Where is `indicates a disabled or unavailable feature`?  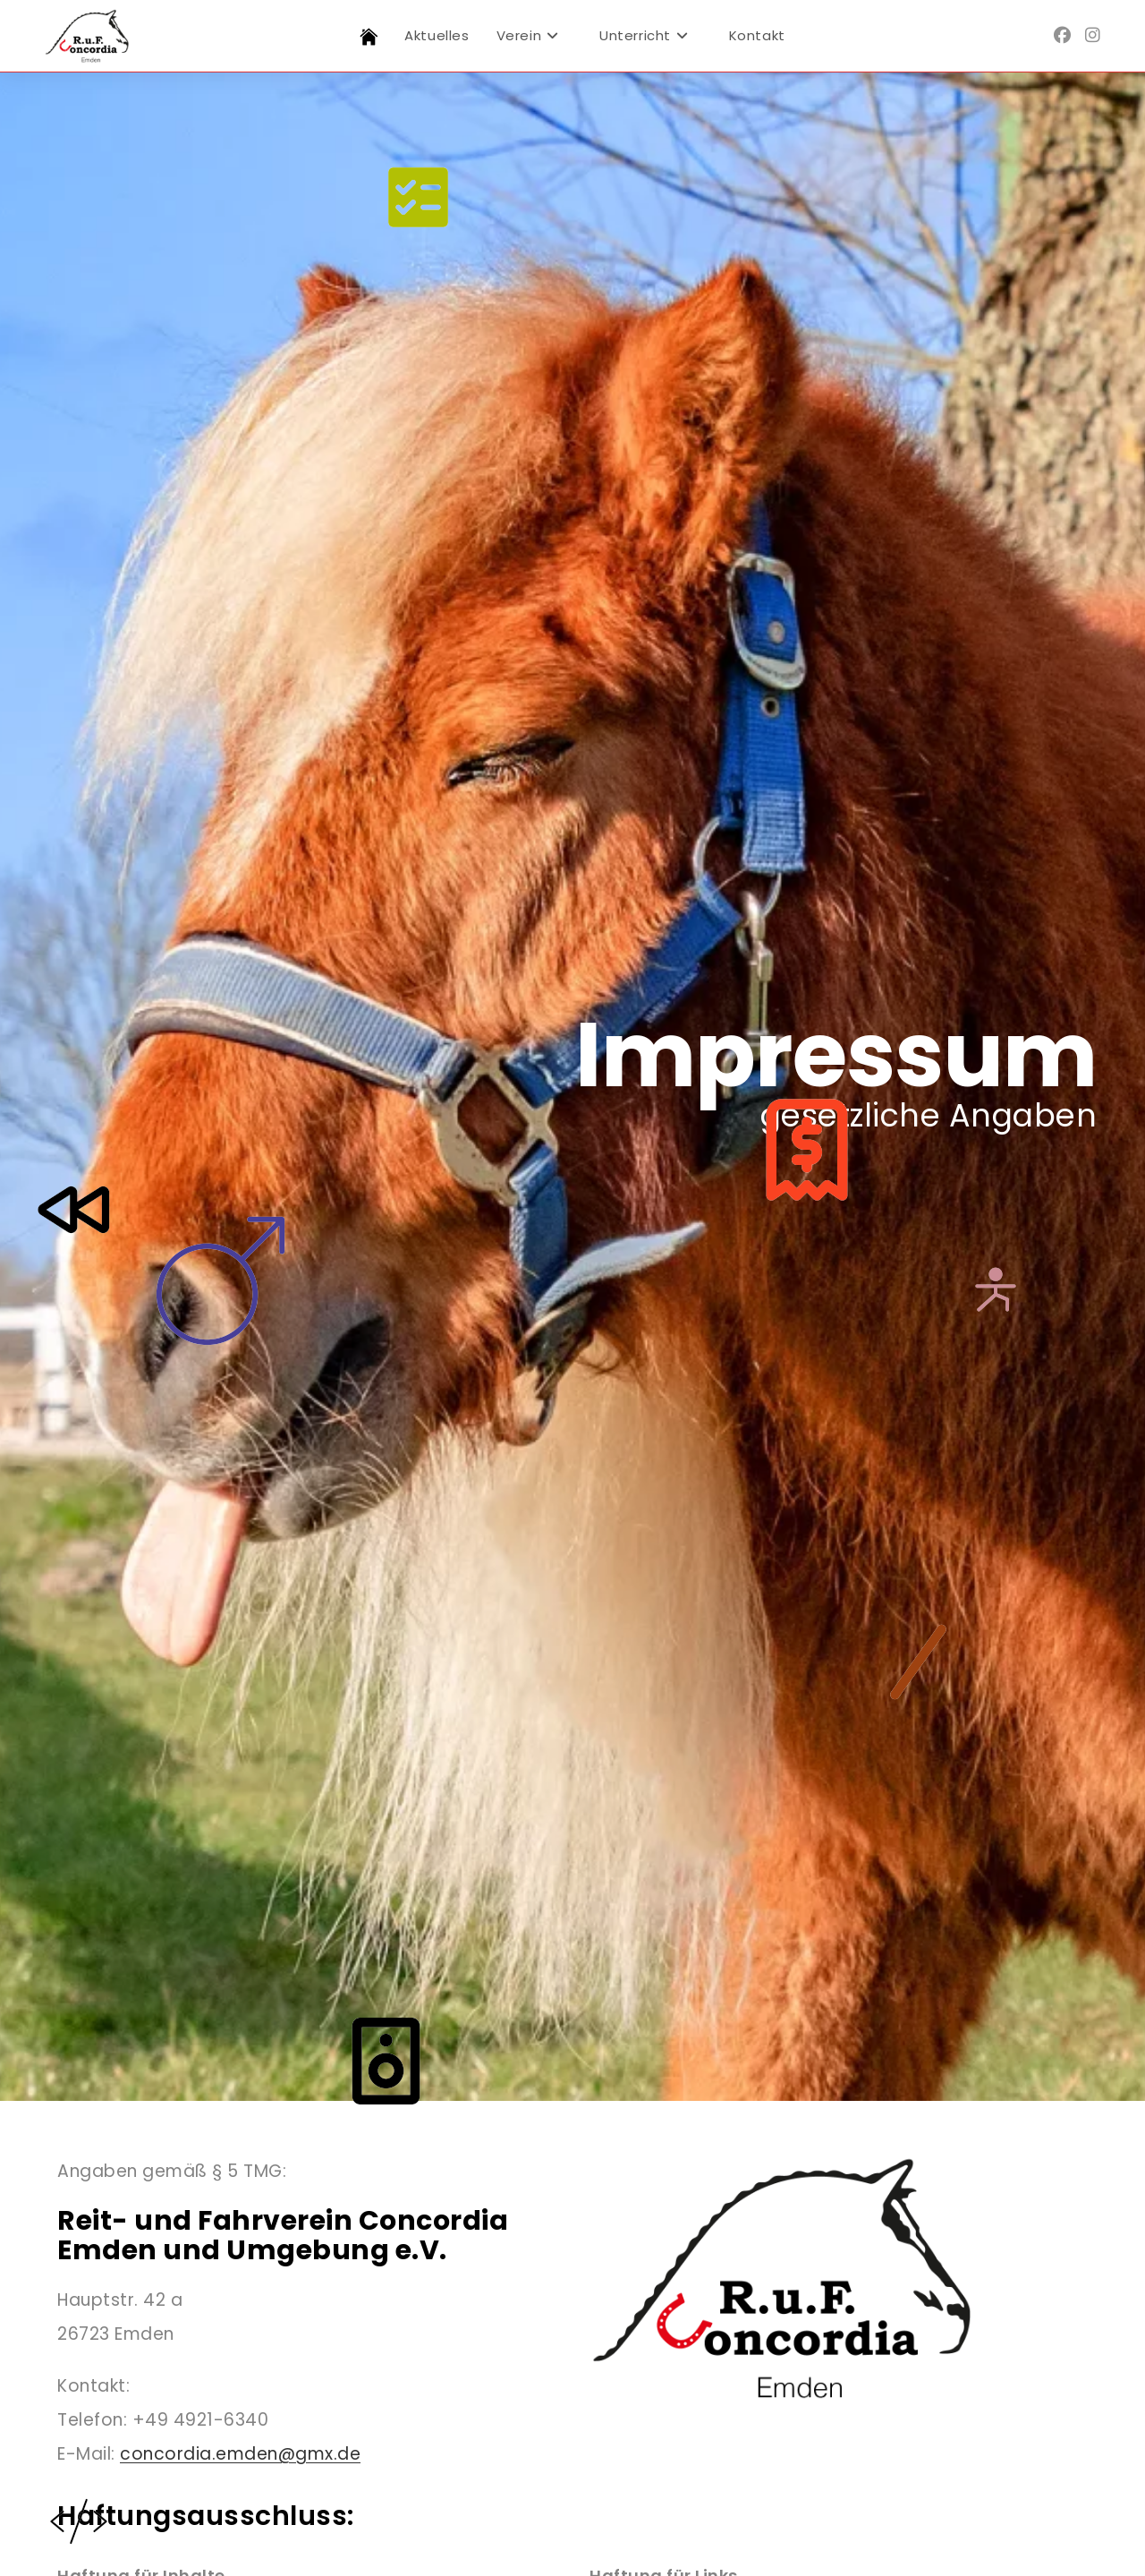
indicates a disabled or unavailable feature is located at coordinates (918, 1662).